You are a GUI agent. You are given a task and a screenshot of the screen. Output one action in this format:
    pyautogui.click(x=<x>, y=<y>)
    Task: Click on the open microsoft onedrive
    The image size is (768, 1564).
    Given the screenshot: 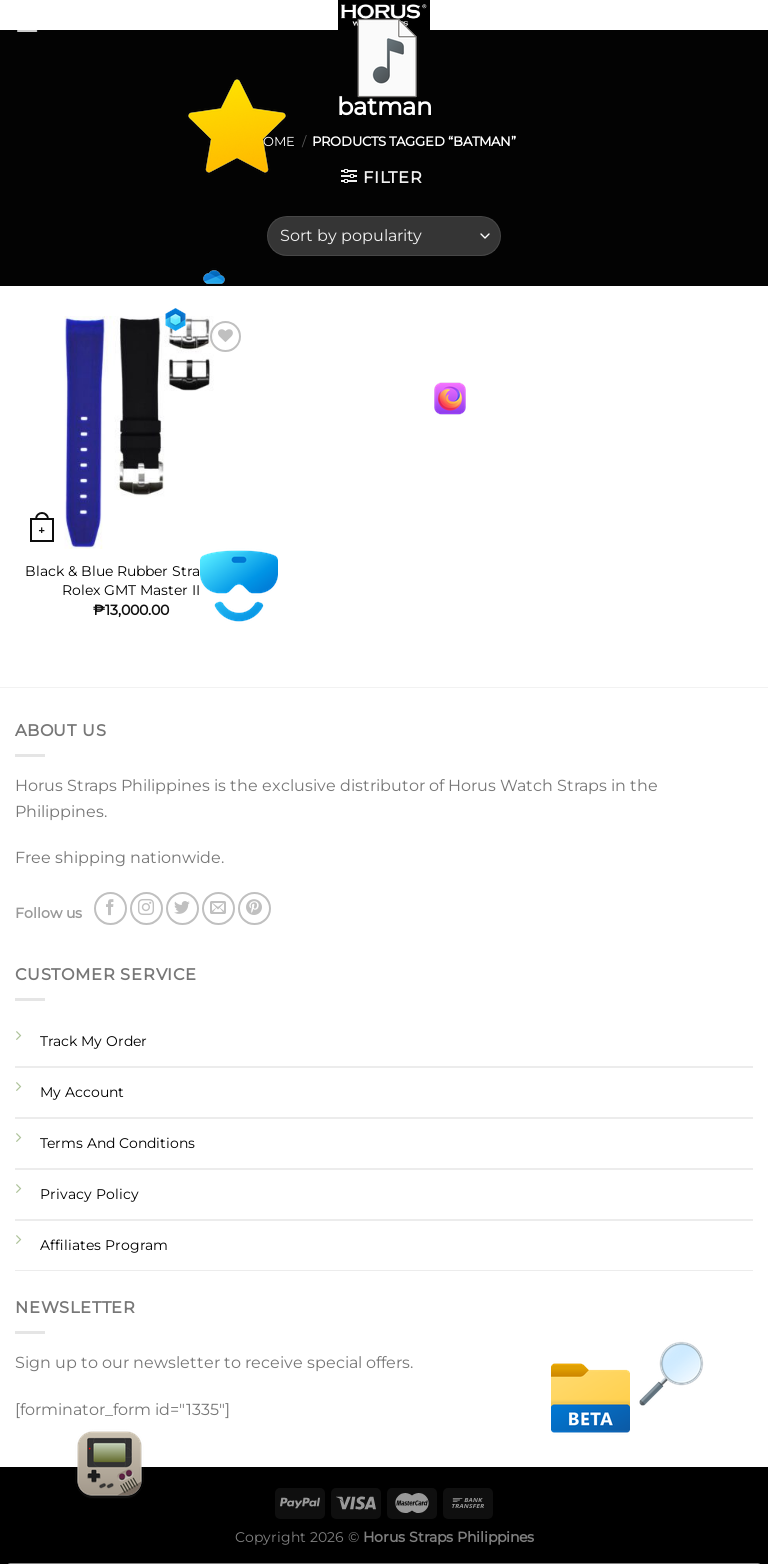 What is the action you would take?
    pyautogui.click(x=214, y=277)
    